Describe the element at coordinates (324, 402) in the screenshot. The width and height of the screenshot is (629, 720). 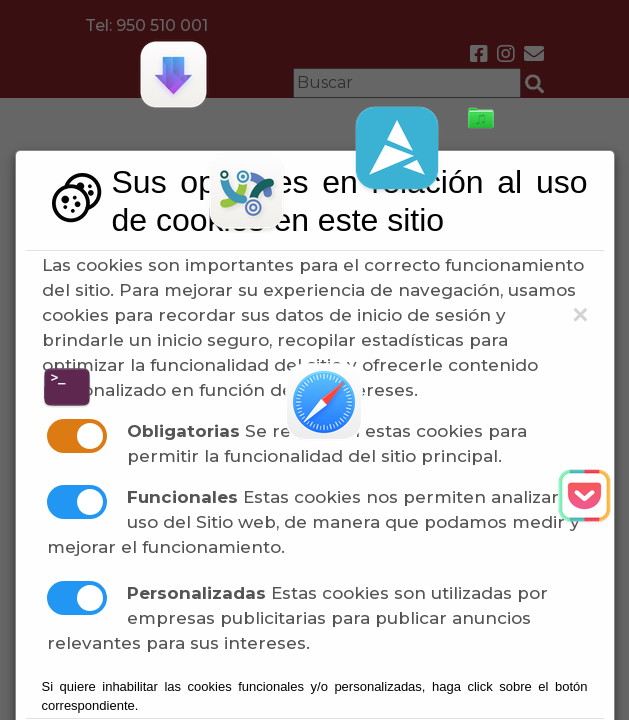
I see `open the web browser app` at that location.